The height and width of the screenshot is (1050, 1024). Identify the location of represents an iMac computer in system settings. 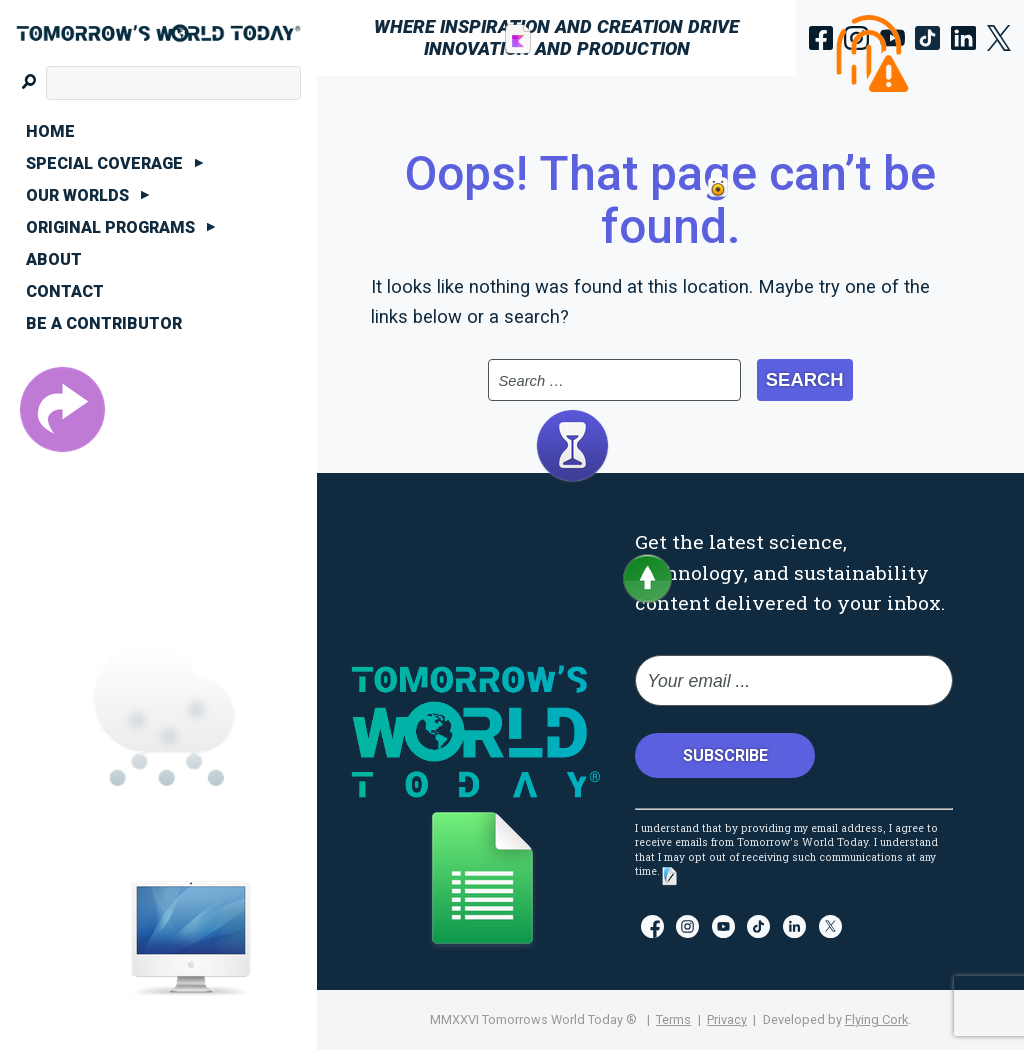
(191, 937).